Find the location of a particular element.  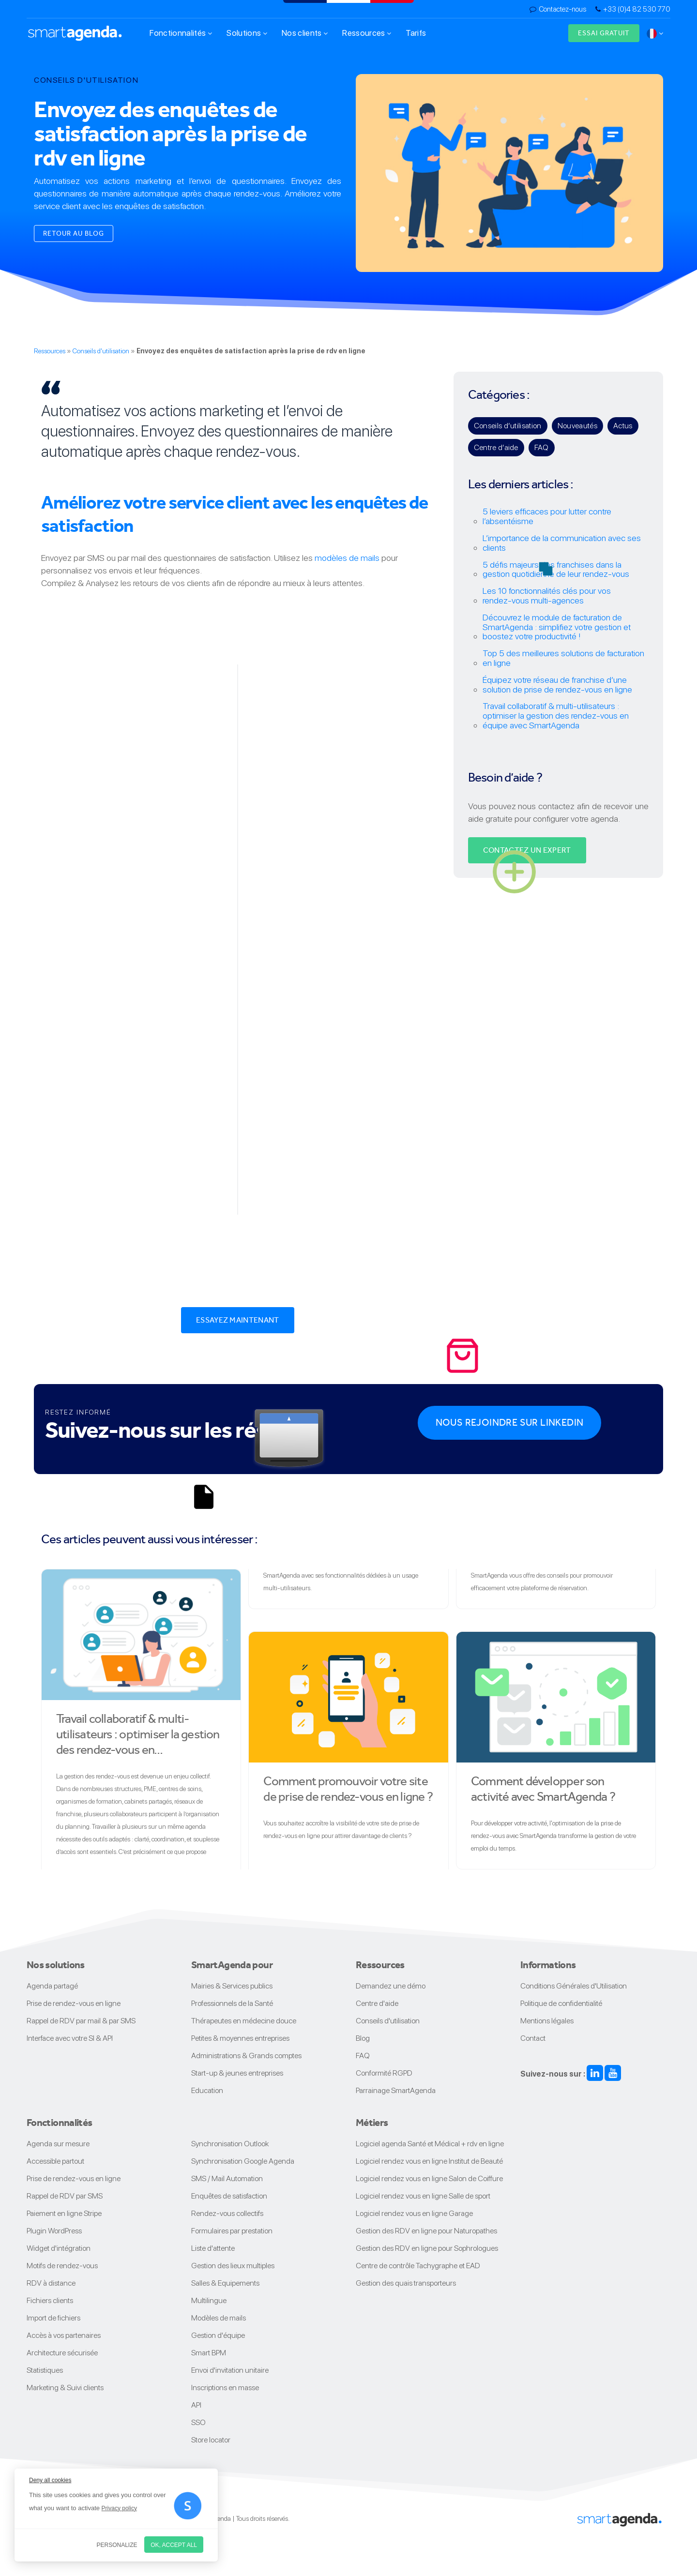

merge or unite selected layers is located at coordinates (545, 569).